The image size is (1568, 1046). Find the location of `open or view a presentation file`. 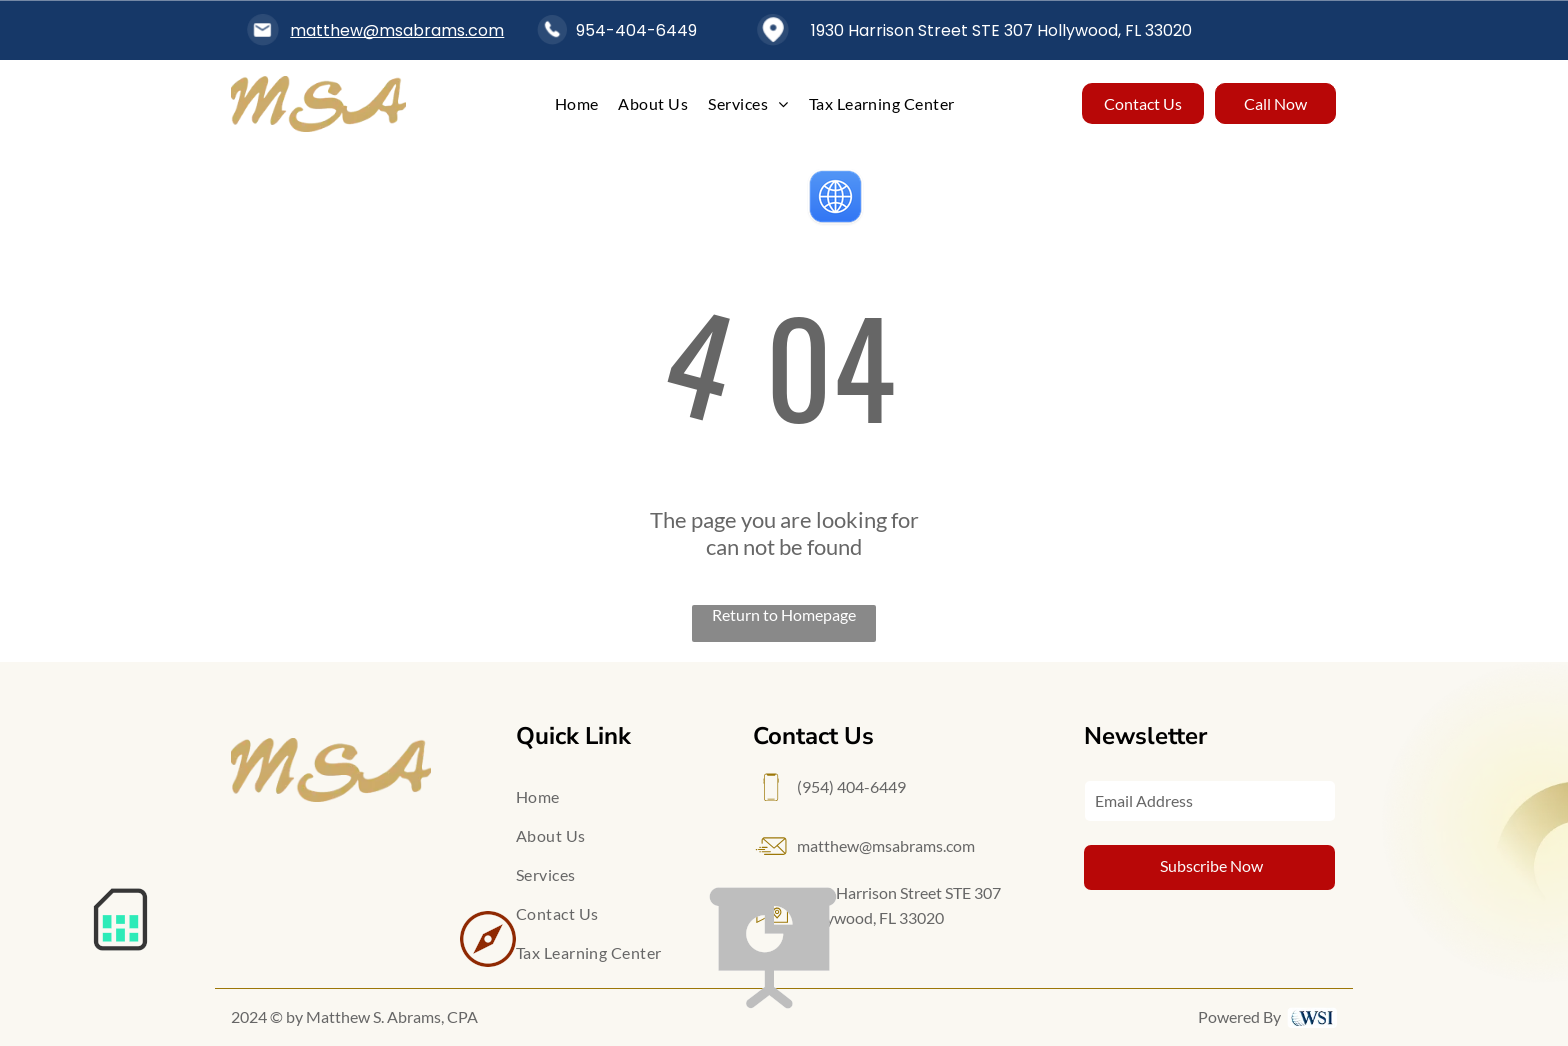

open or view a presentation file is located at coordinates (774, 943).